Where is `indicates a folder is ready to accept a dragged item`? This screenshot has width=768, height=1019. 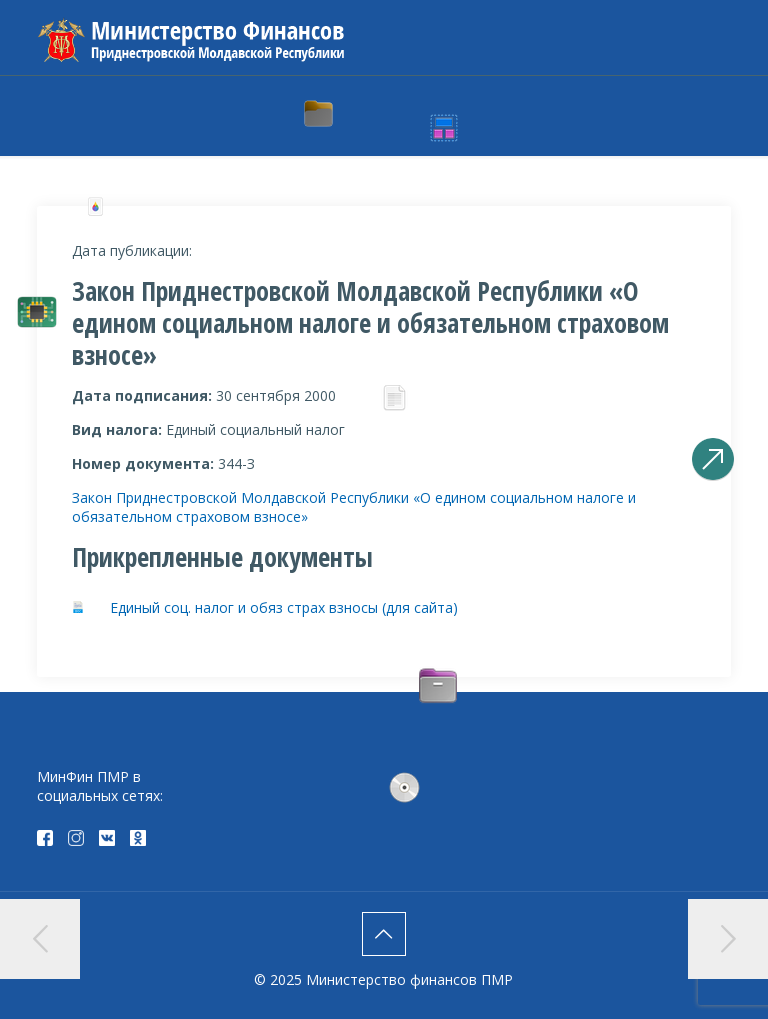 indicates a folder is ready to accept a dragged item is located at coordinates (318, 113).